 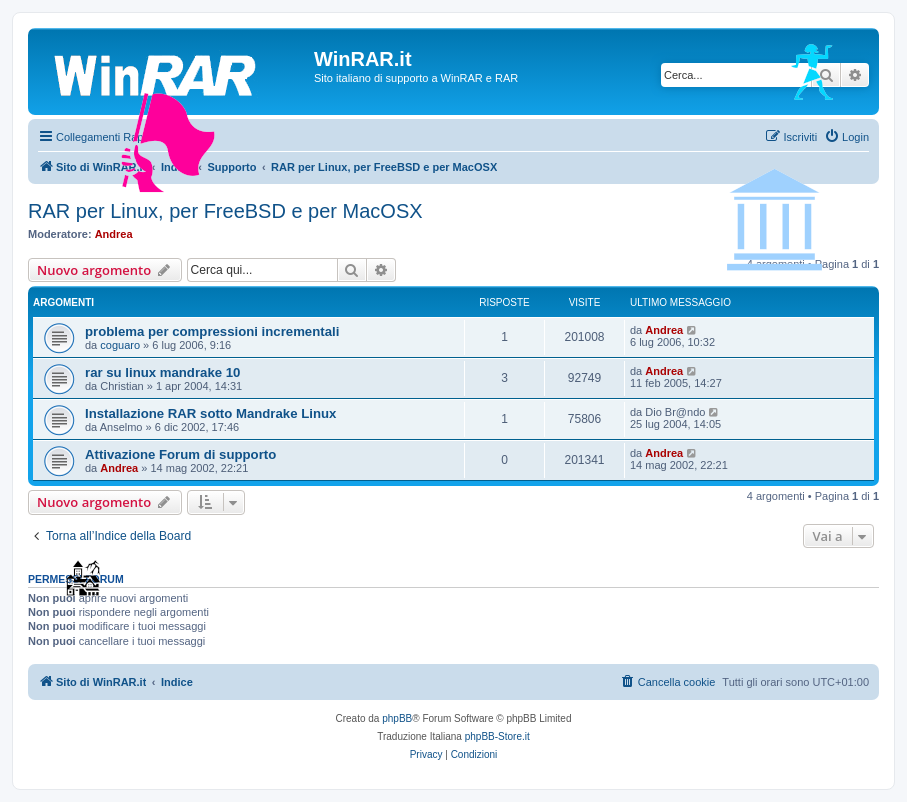 What do you see at coordinates (812, 72) in the screenshot?
I see `select egyptian or ancient egypt theme` at bounding box center [812, 72].